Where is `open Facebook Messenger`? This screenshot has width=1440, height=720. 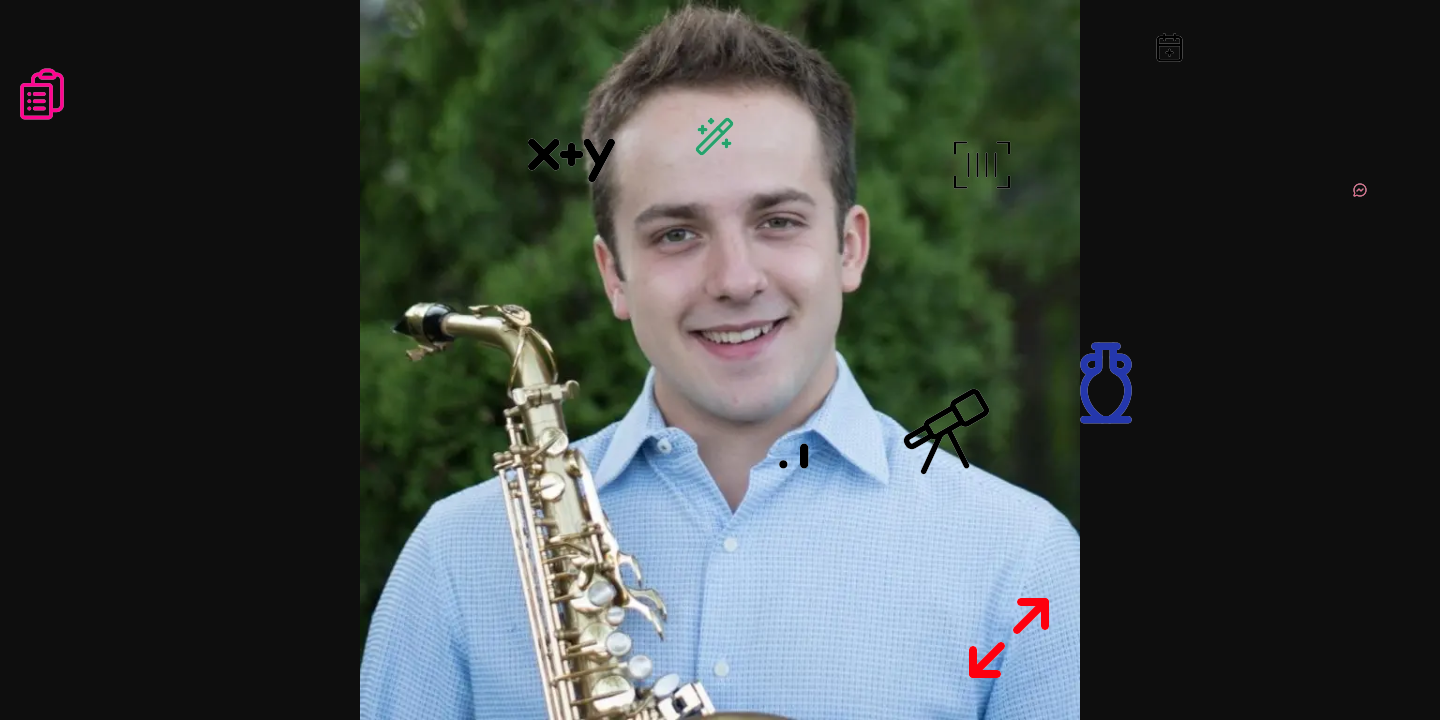 open Facebook Messenger is located at coordinates (1360, 190).